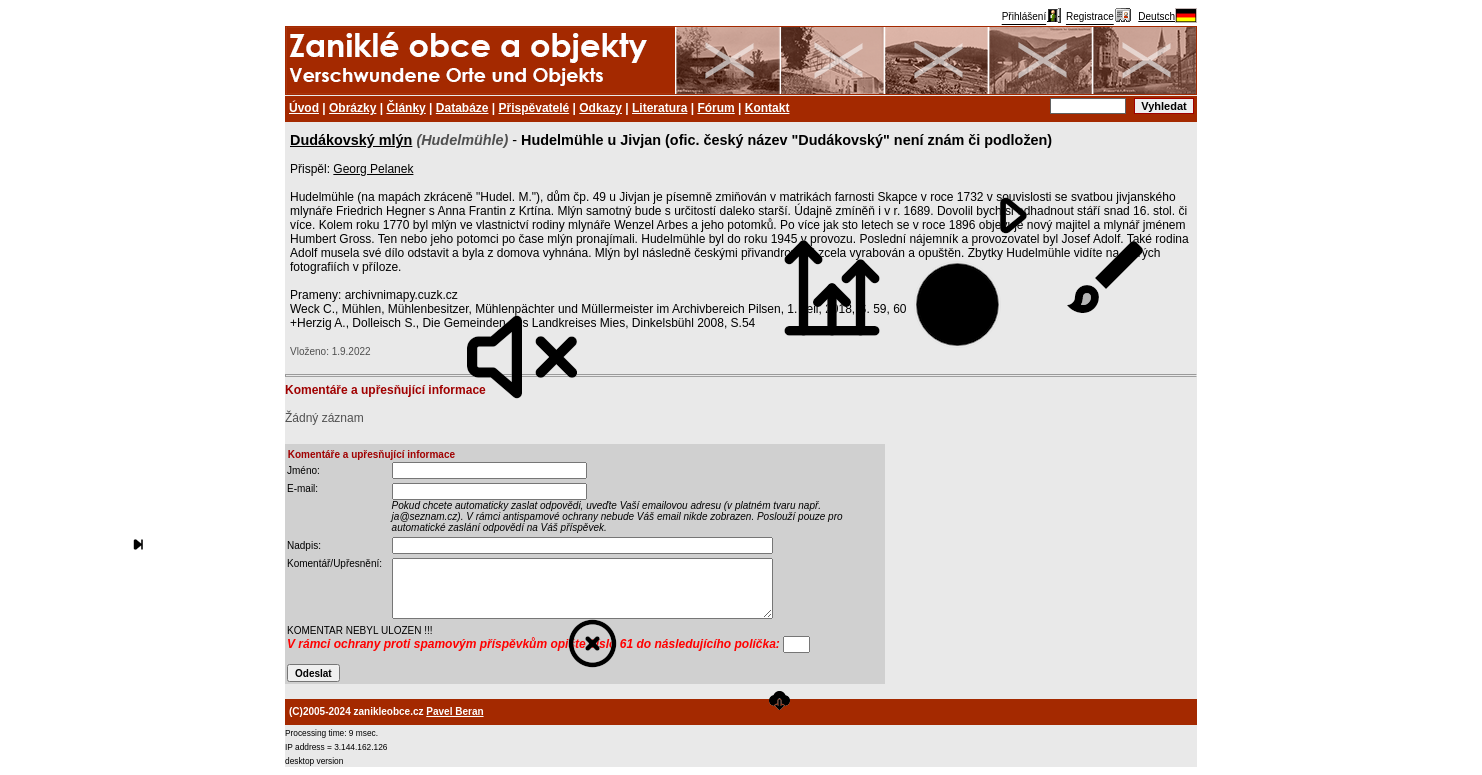 The width and height of the screenshot is (1482, 775). What do you see at coordinates (592, 643) in the screenshot?
I see `close or dismiss a dialog` at bounding box center [592, 643].